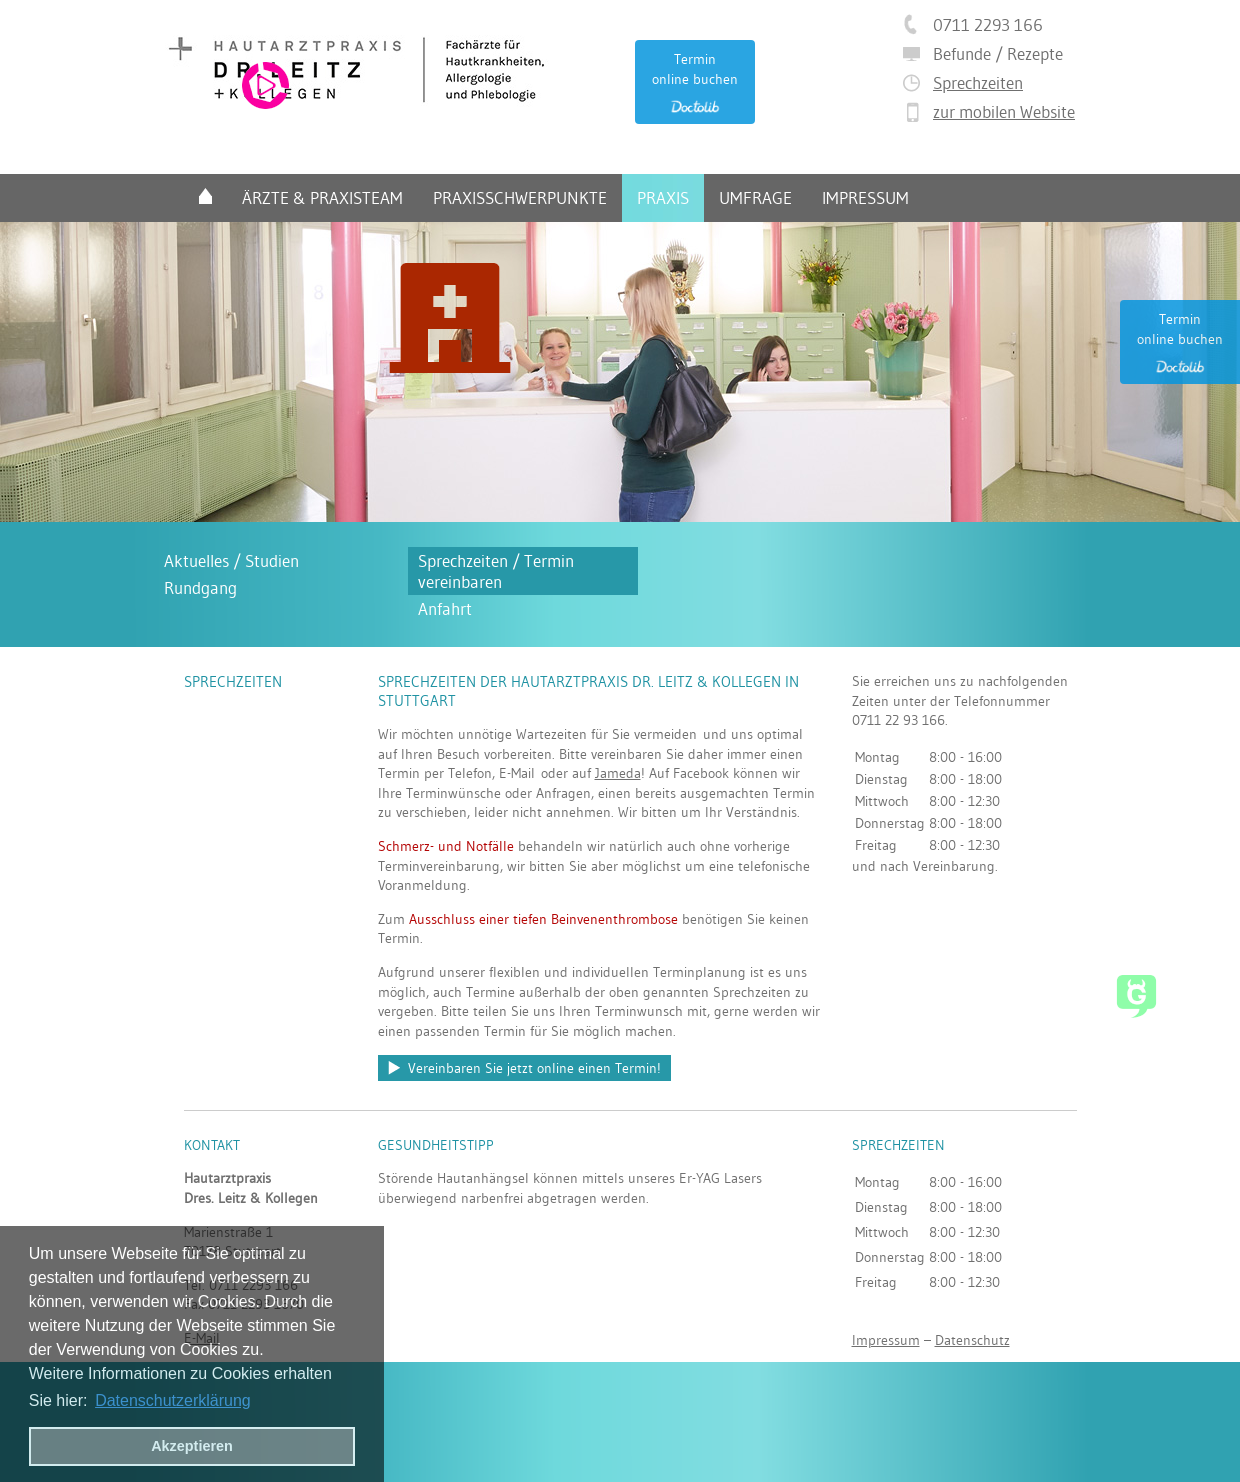 The image size is (1240, 1482). Describe the element at coordinates (1136, 996) in the screenshot. I see `link to GNU Social profile` at that location.